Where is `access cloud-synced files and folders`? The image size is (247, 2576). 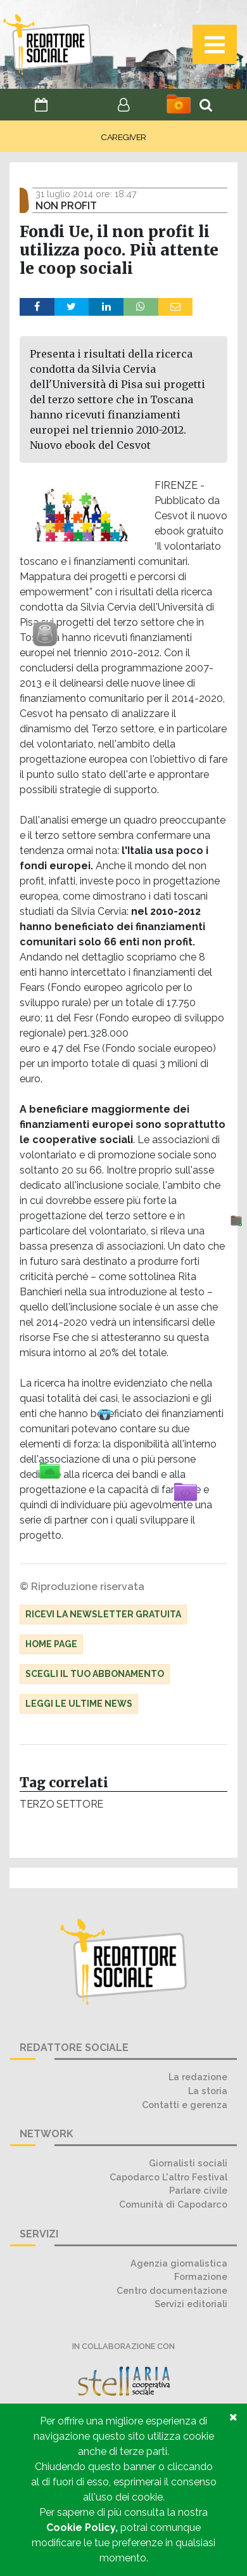 access cloud-synced files and folders is located at coordinates (49, 1470).